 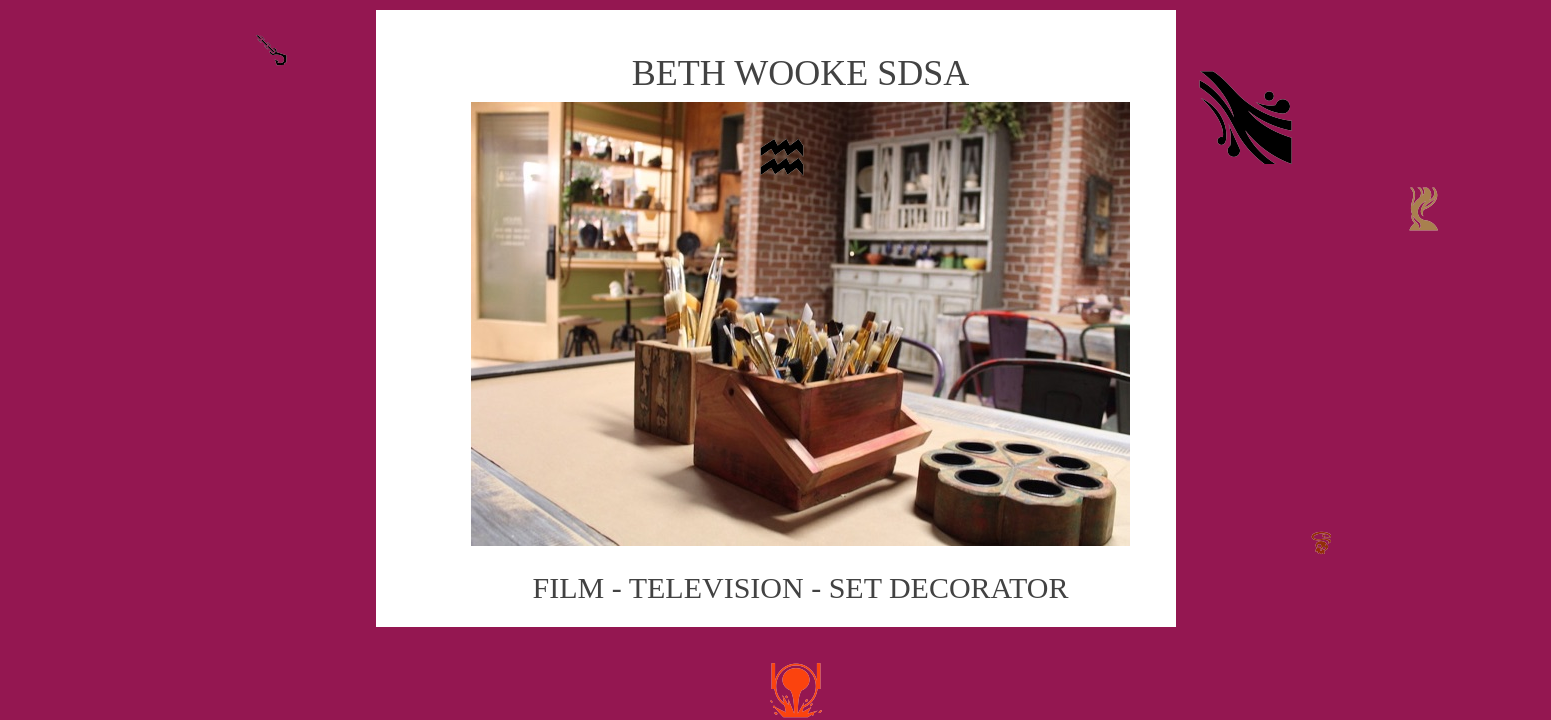 I want to click on indicates water or stream-related content, so click(x=1245, y=117).